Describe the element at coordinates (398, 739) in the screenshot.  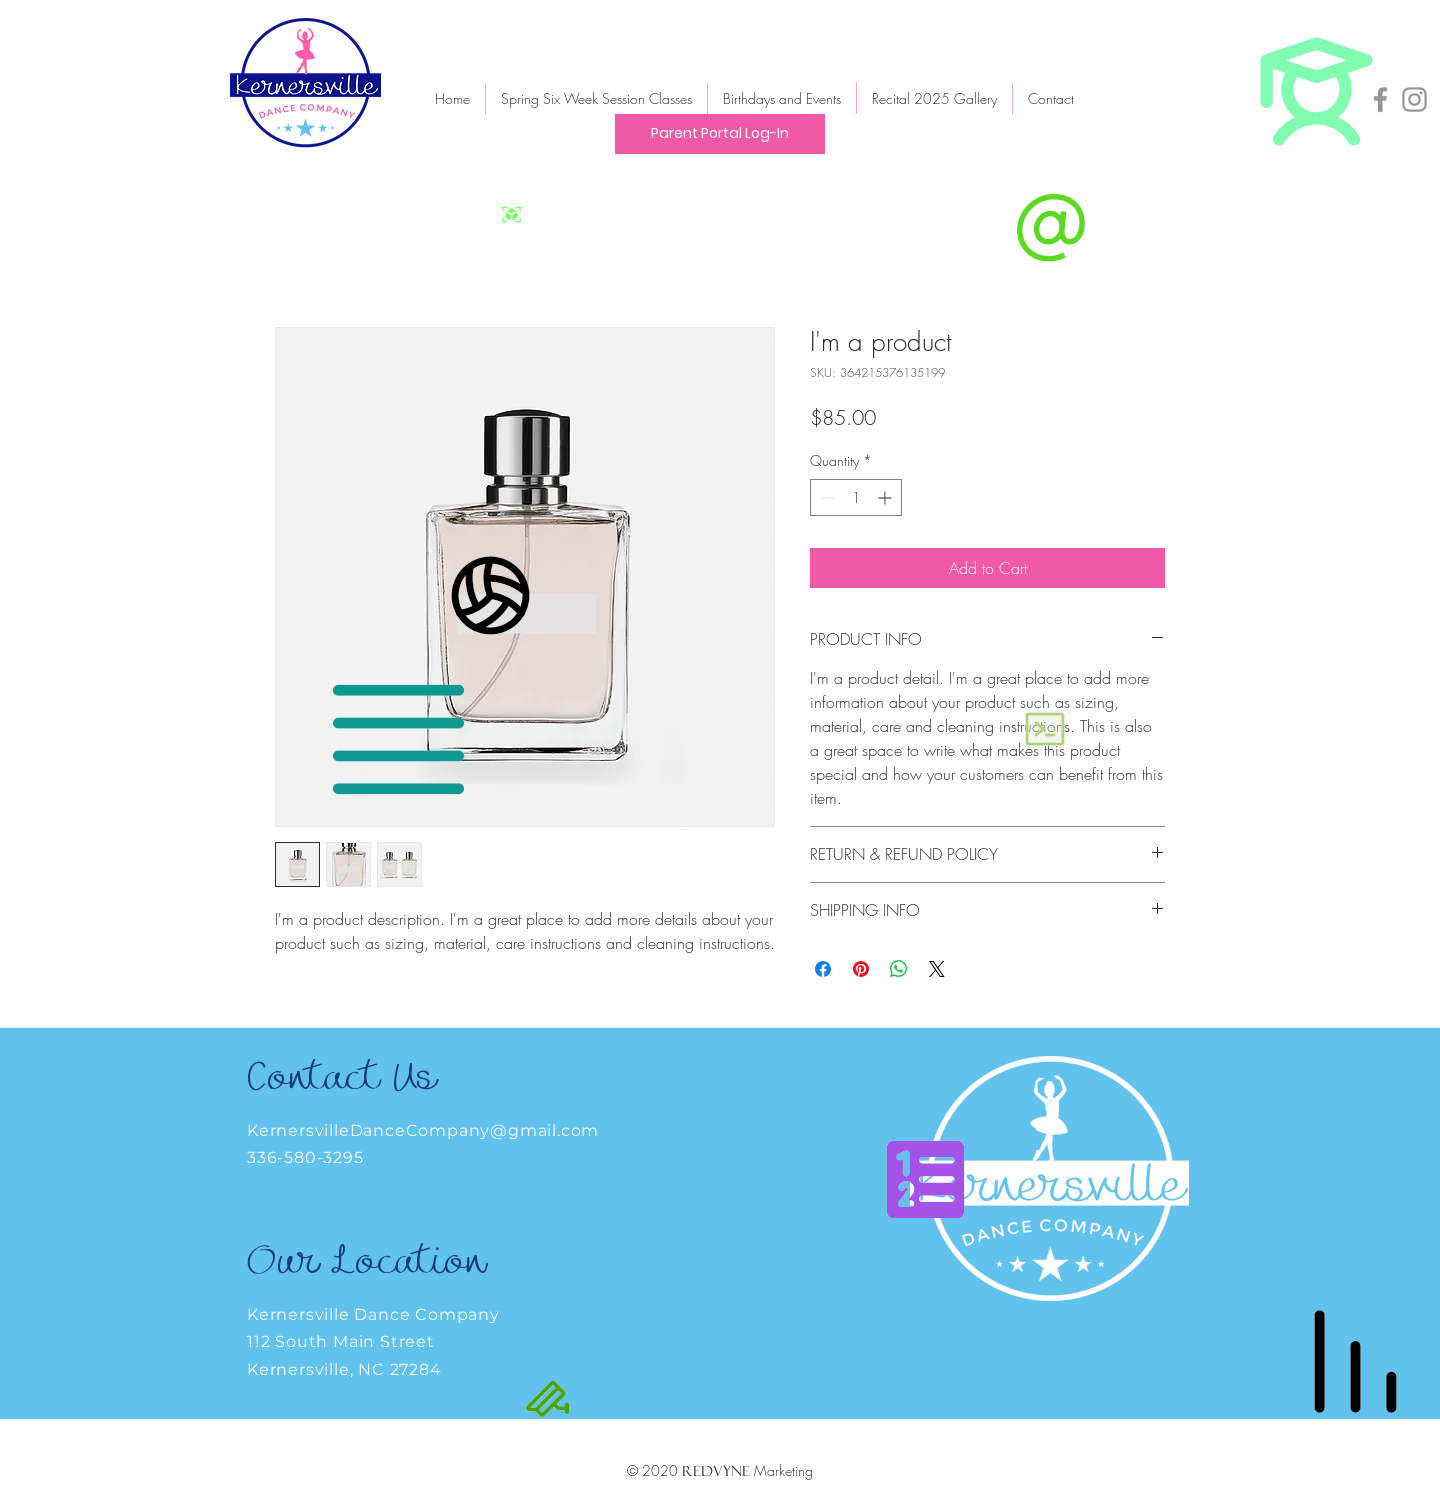
I see `open navigation menu` at that location.